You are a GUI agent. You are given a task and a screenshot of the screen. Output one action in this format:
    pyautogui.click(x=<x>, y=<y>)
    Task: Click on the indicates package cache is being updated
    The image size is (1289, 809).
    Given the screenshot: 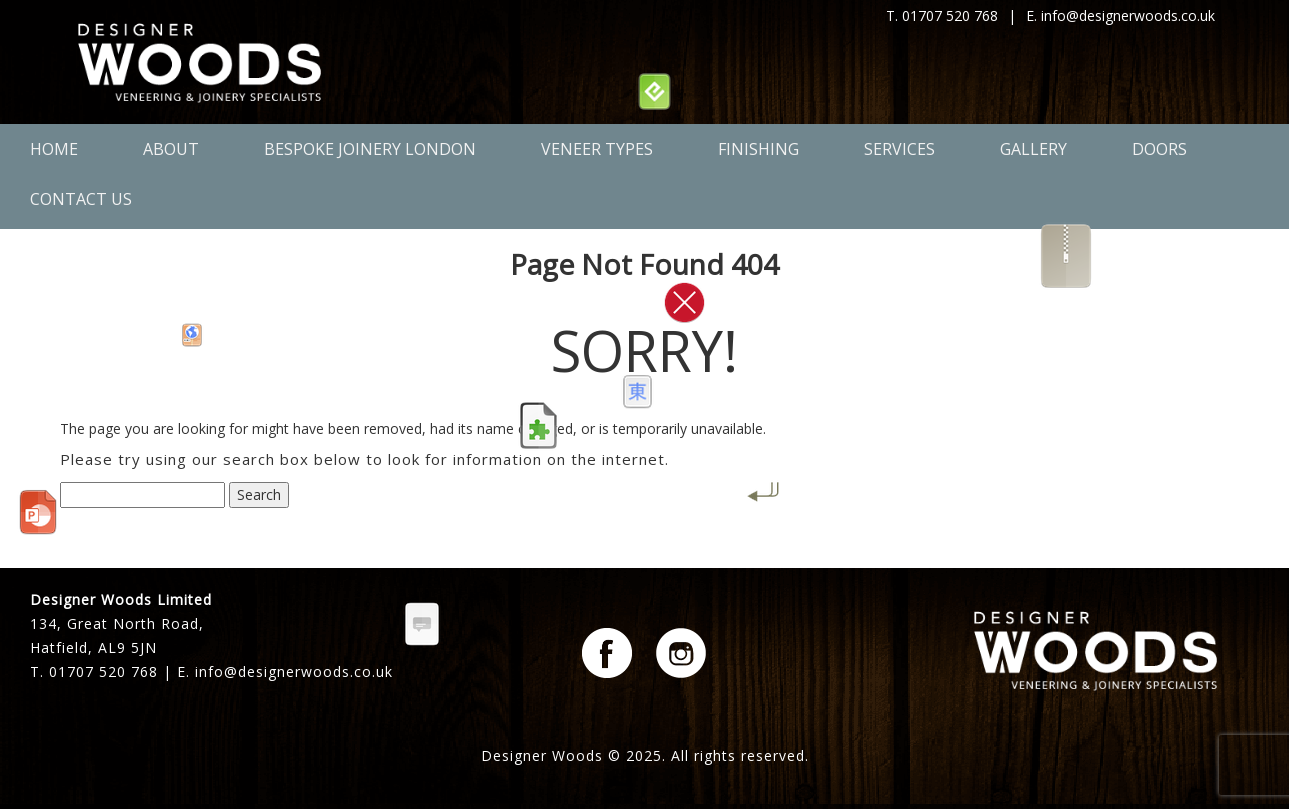 What is the action you would take?
    pyautogui.click(x=192, y=335)
    